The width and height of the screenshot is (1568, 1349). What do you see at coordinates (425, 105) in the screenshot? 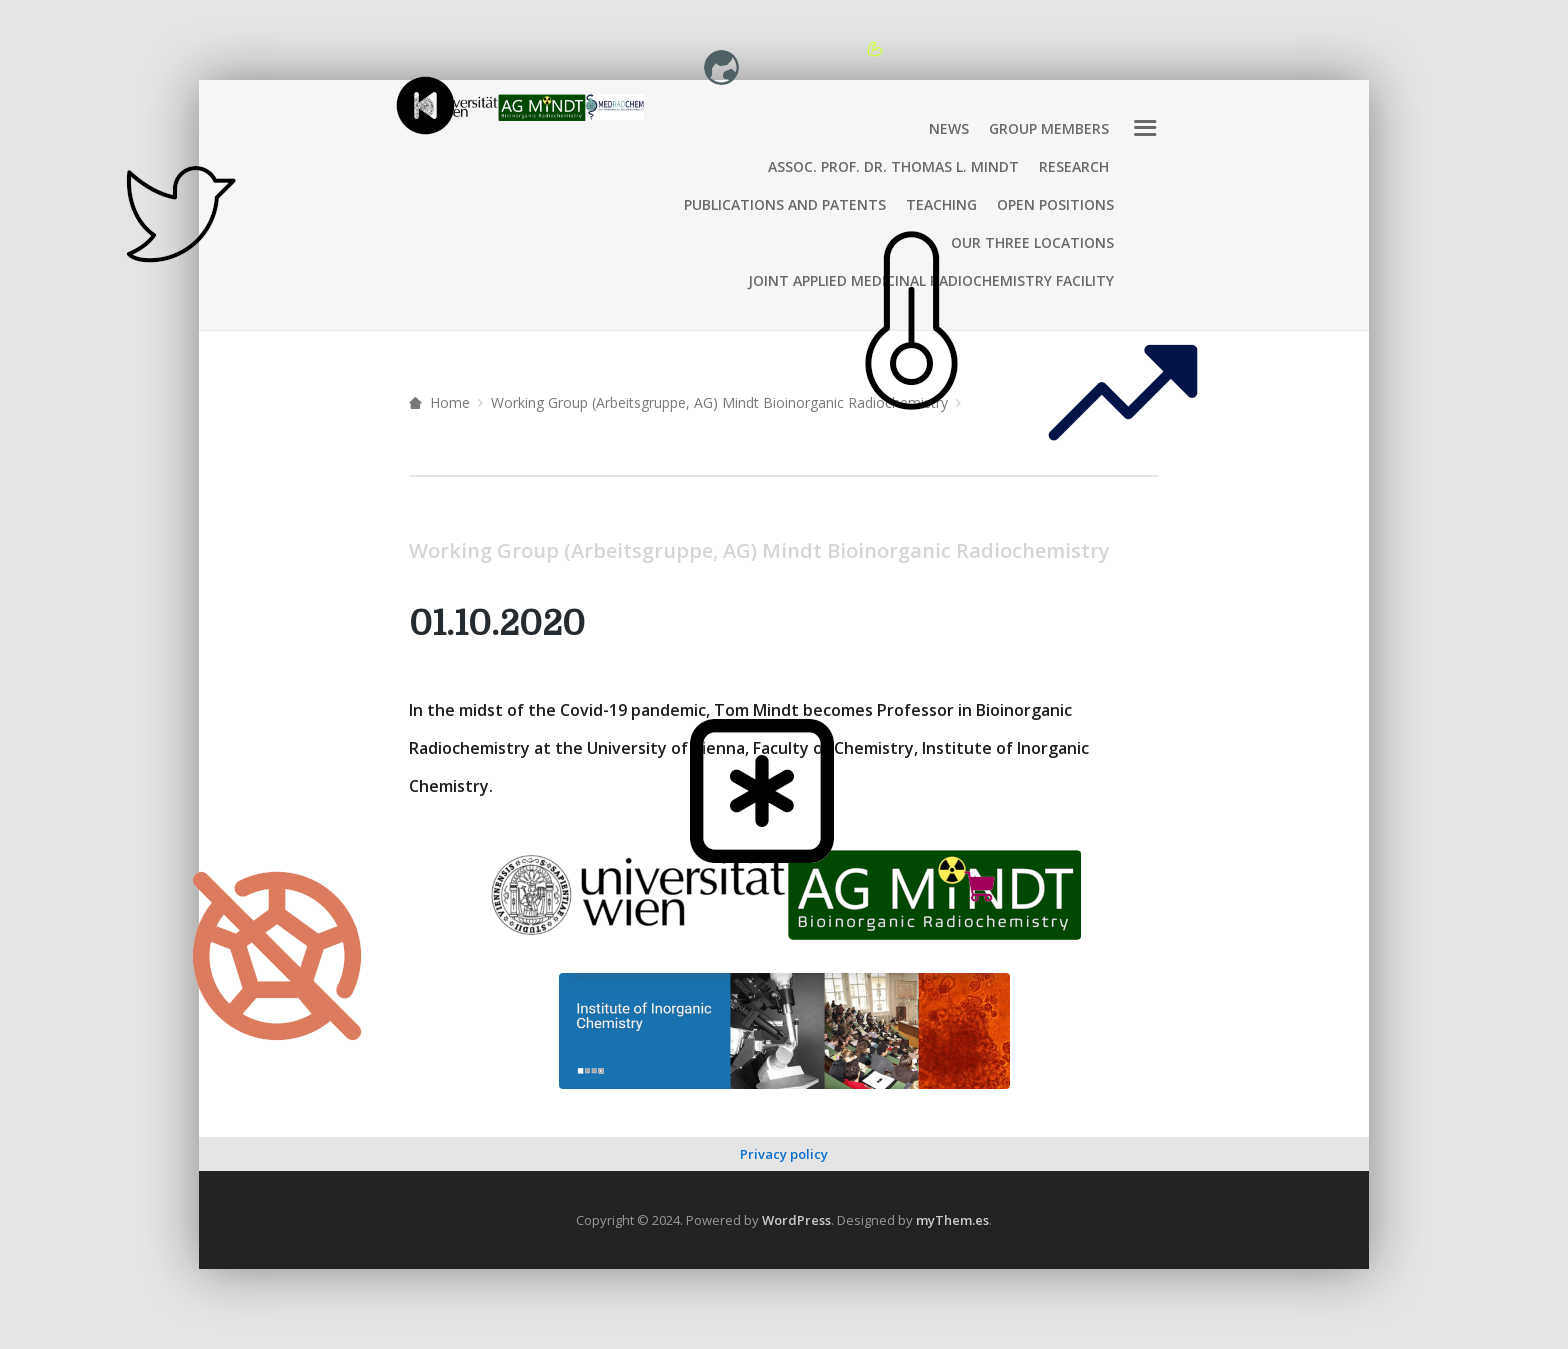
I see `skip to previous track` at bounding box center [425, 105].